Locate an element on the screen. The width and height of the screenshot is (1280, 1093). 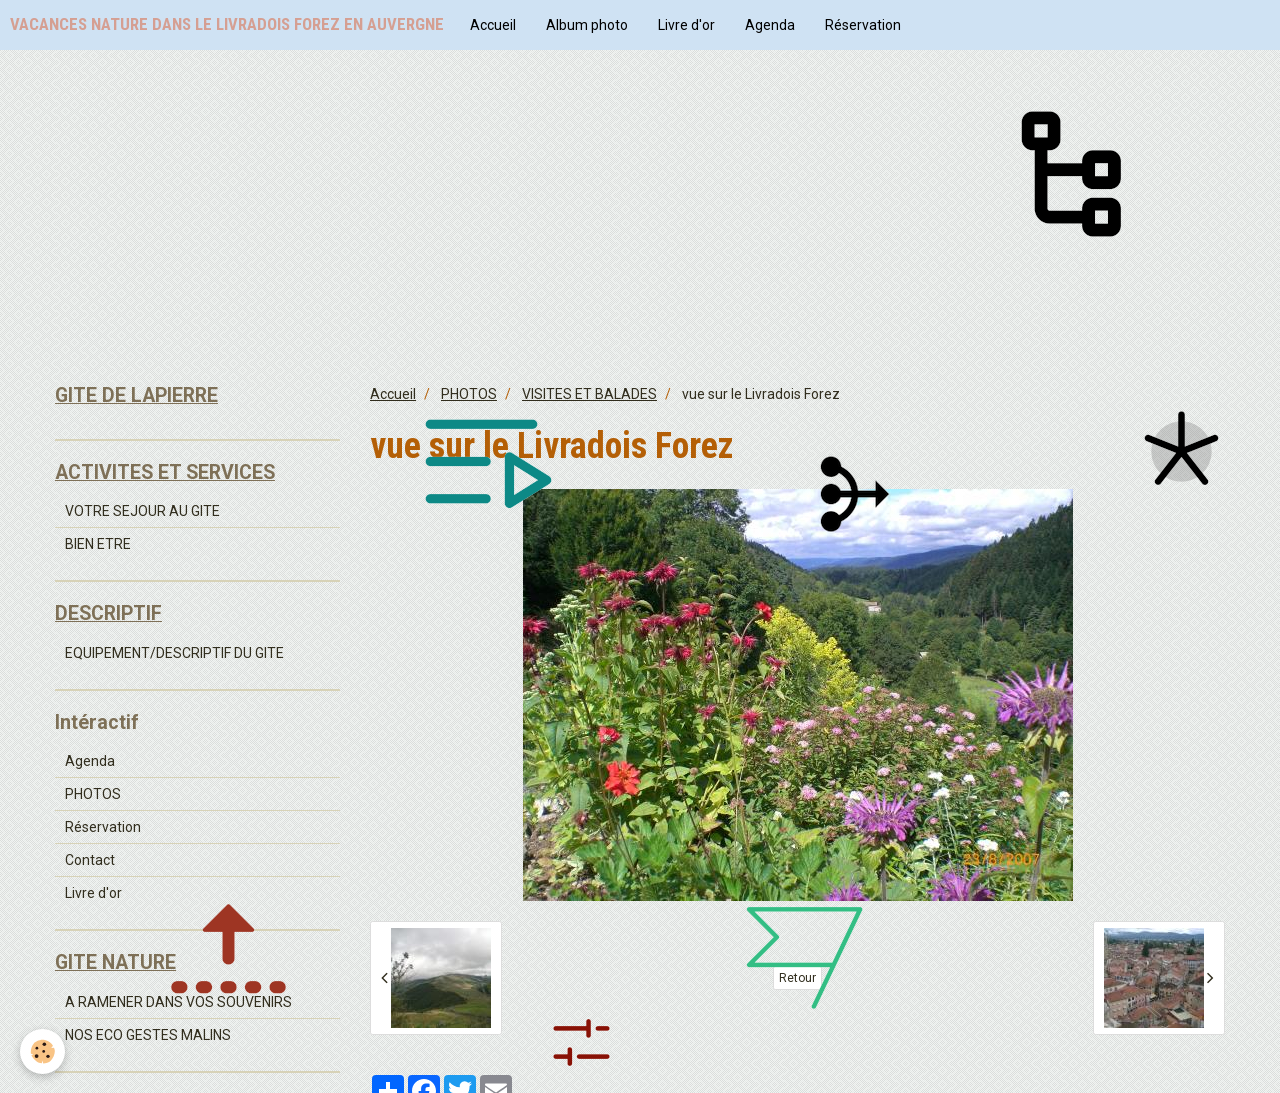
indicates a required field in a form is located at coordinates (1181, 451).